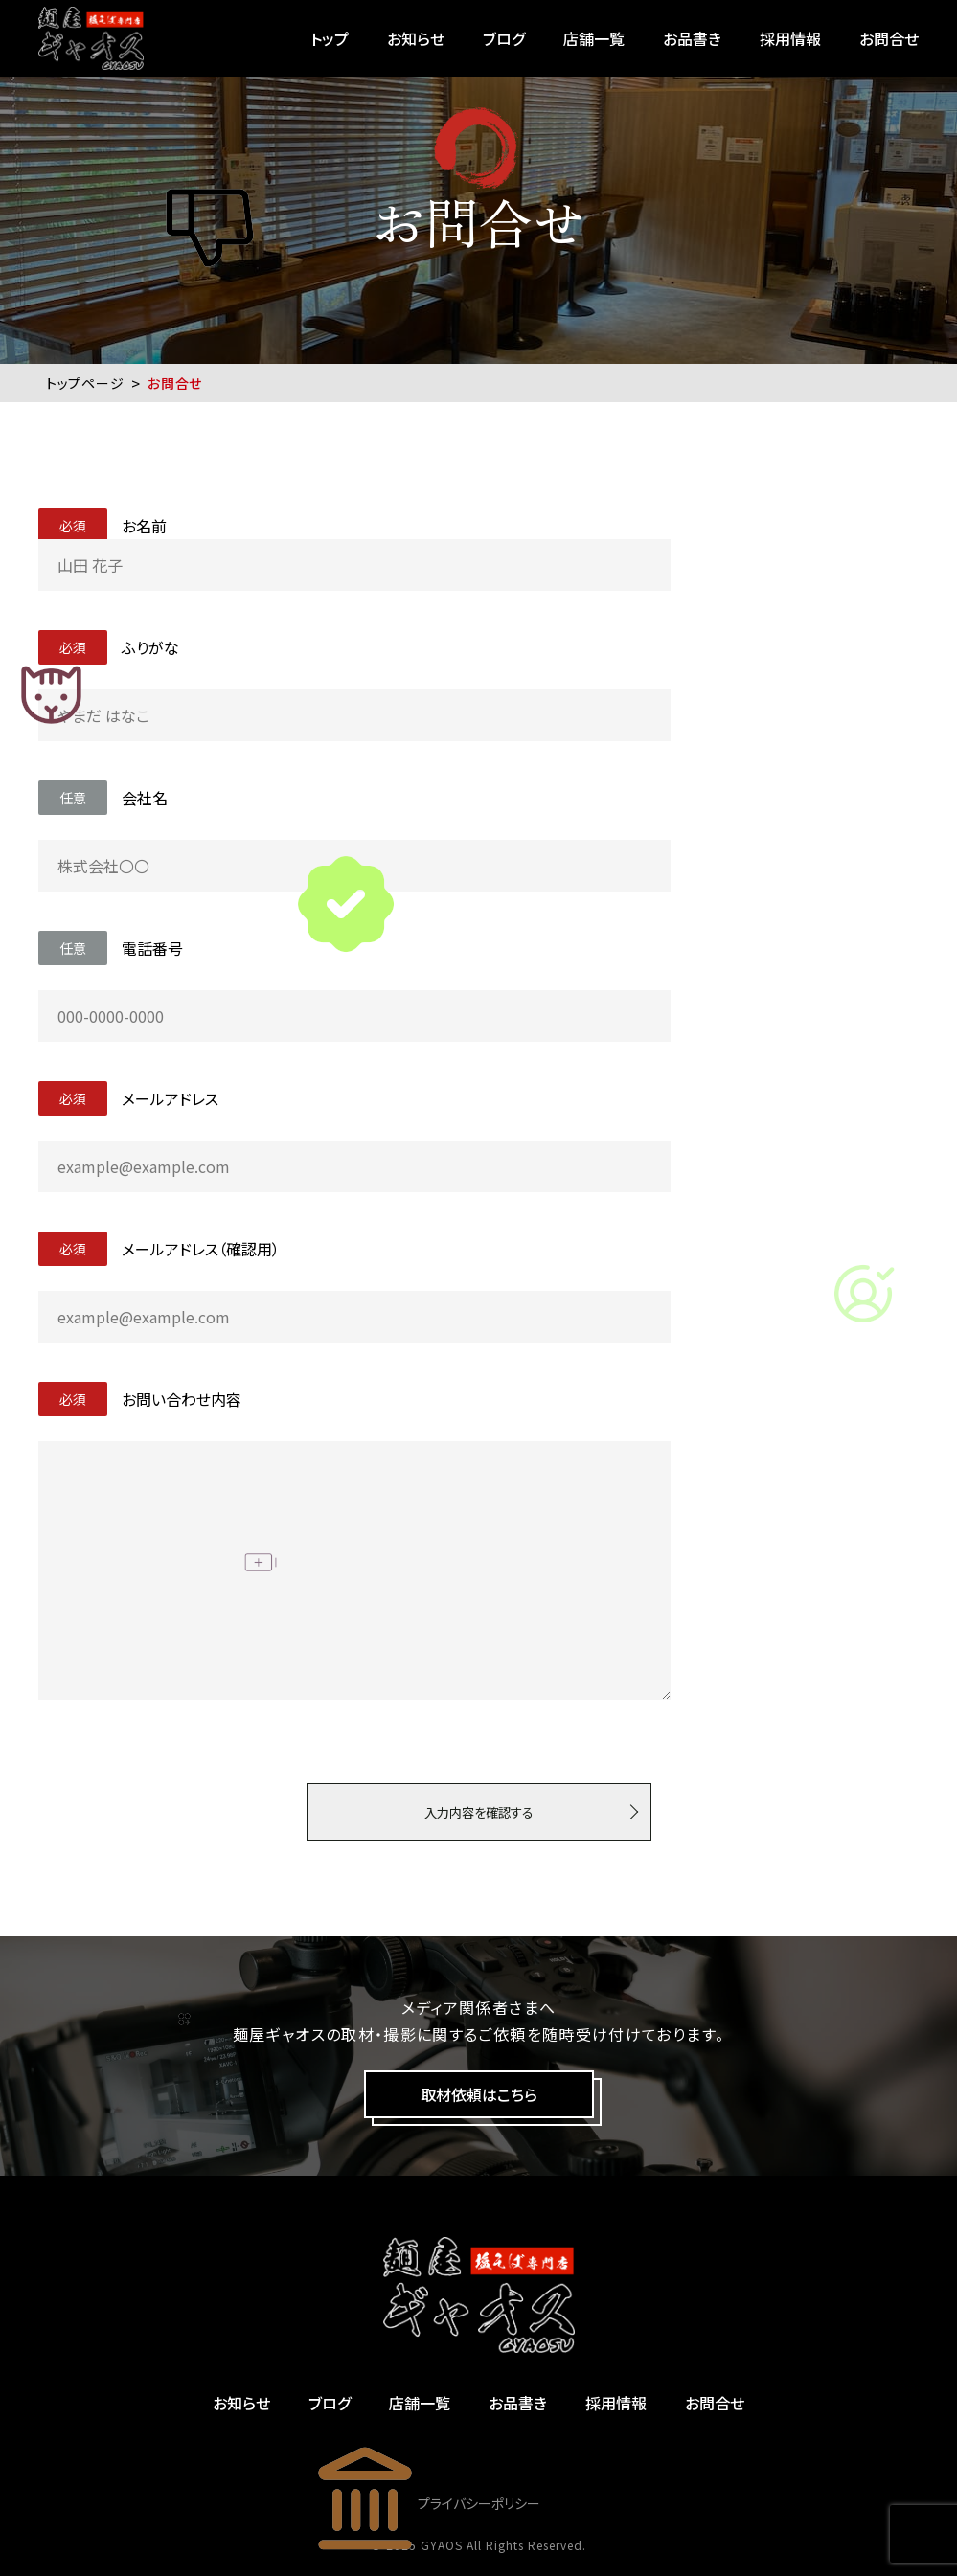  What do you see at coordinates (365, 2498) in the screenshot?
I see `view nearby landmarks or points of interest` at bounding box center [365, 2498].